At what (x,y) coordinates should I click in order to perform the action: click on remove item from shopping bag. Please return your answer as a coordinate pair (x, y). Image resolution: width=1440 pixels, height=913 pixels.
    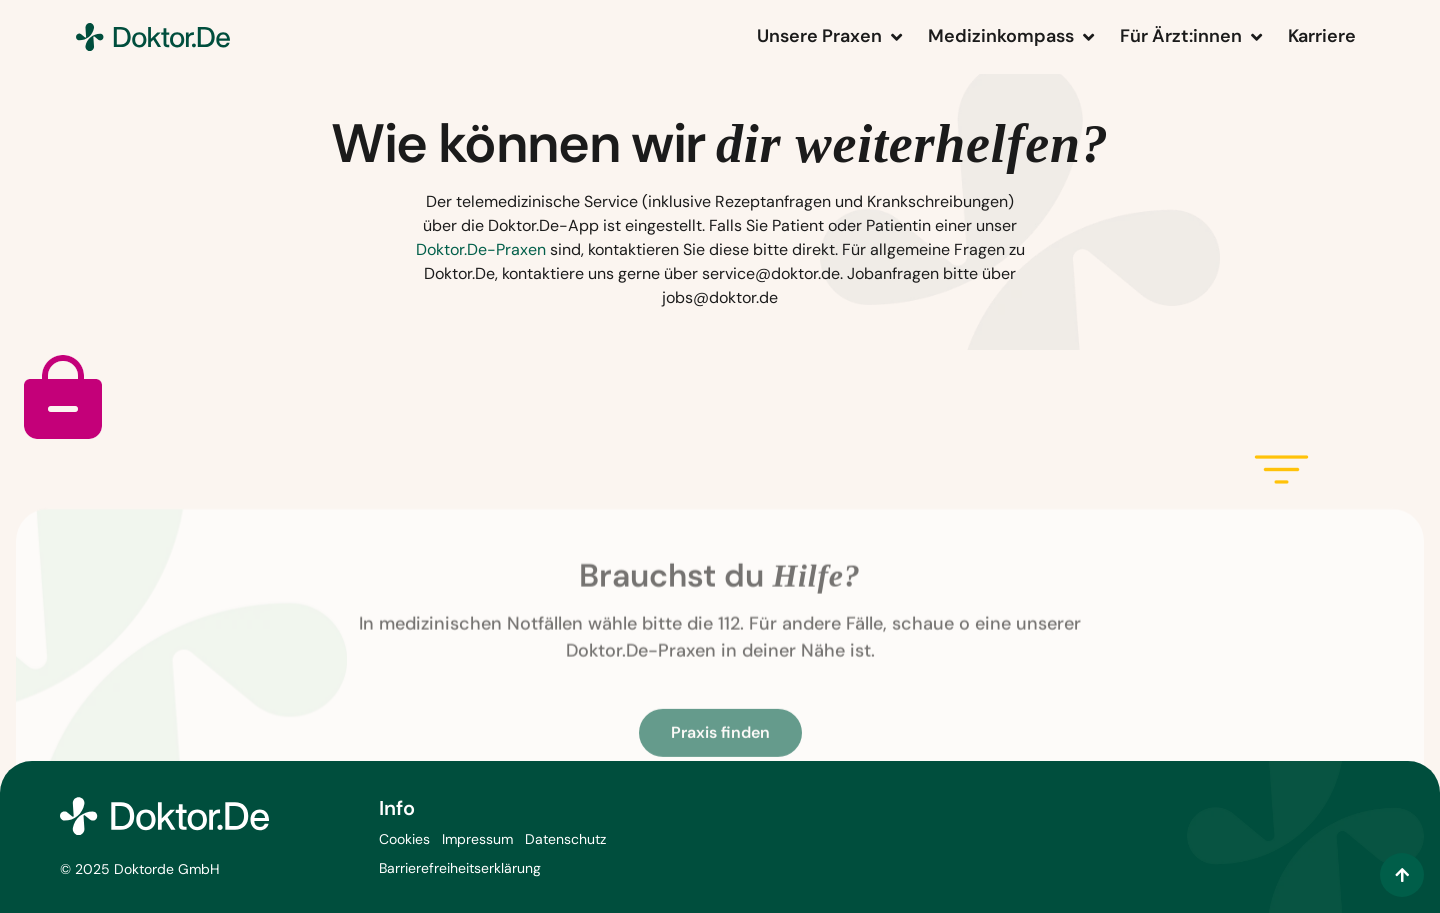
    Looking at the image, I should click on (63, 397).